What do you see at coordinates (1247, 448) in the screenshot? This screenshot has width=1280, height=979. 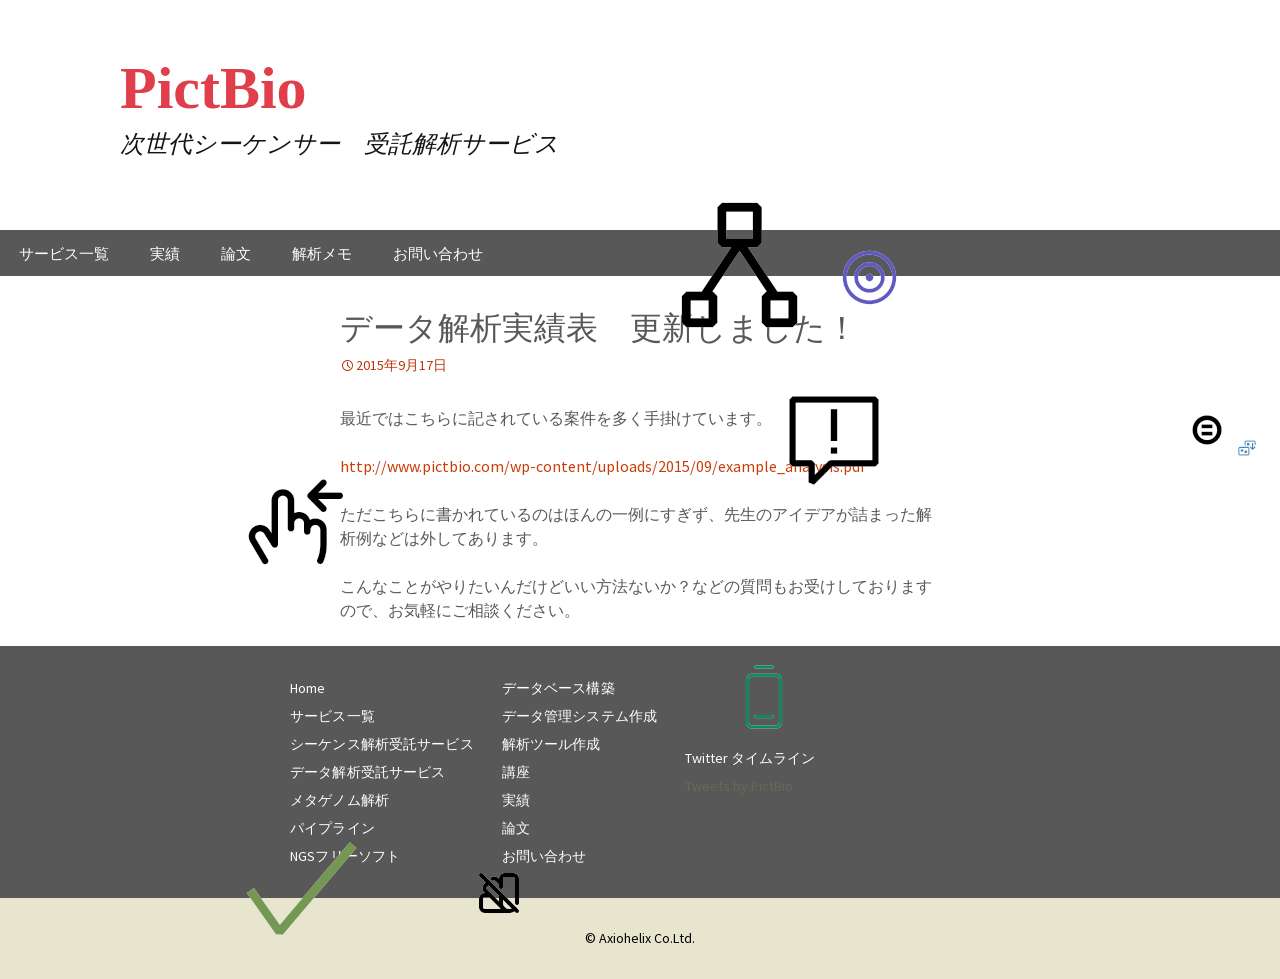 I see `sort items by precedence or priority order` at bounding box center [1247, 448].